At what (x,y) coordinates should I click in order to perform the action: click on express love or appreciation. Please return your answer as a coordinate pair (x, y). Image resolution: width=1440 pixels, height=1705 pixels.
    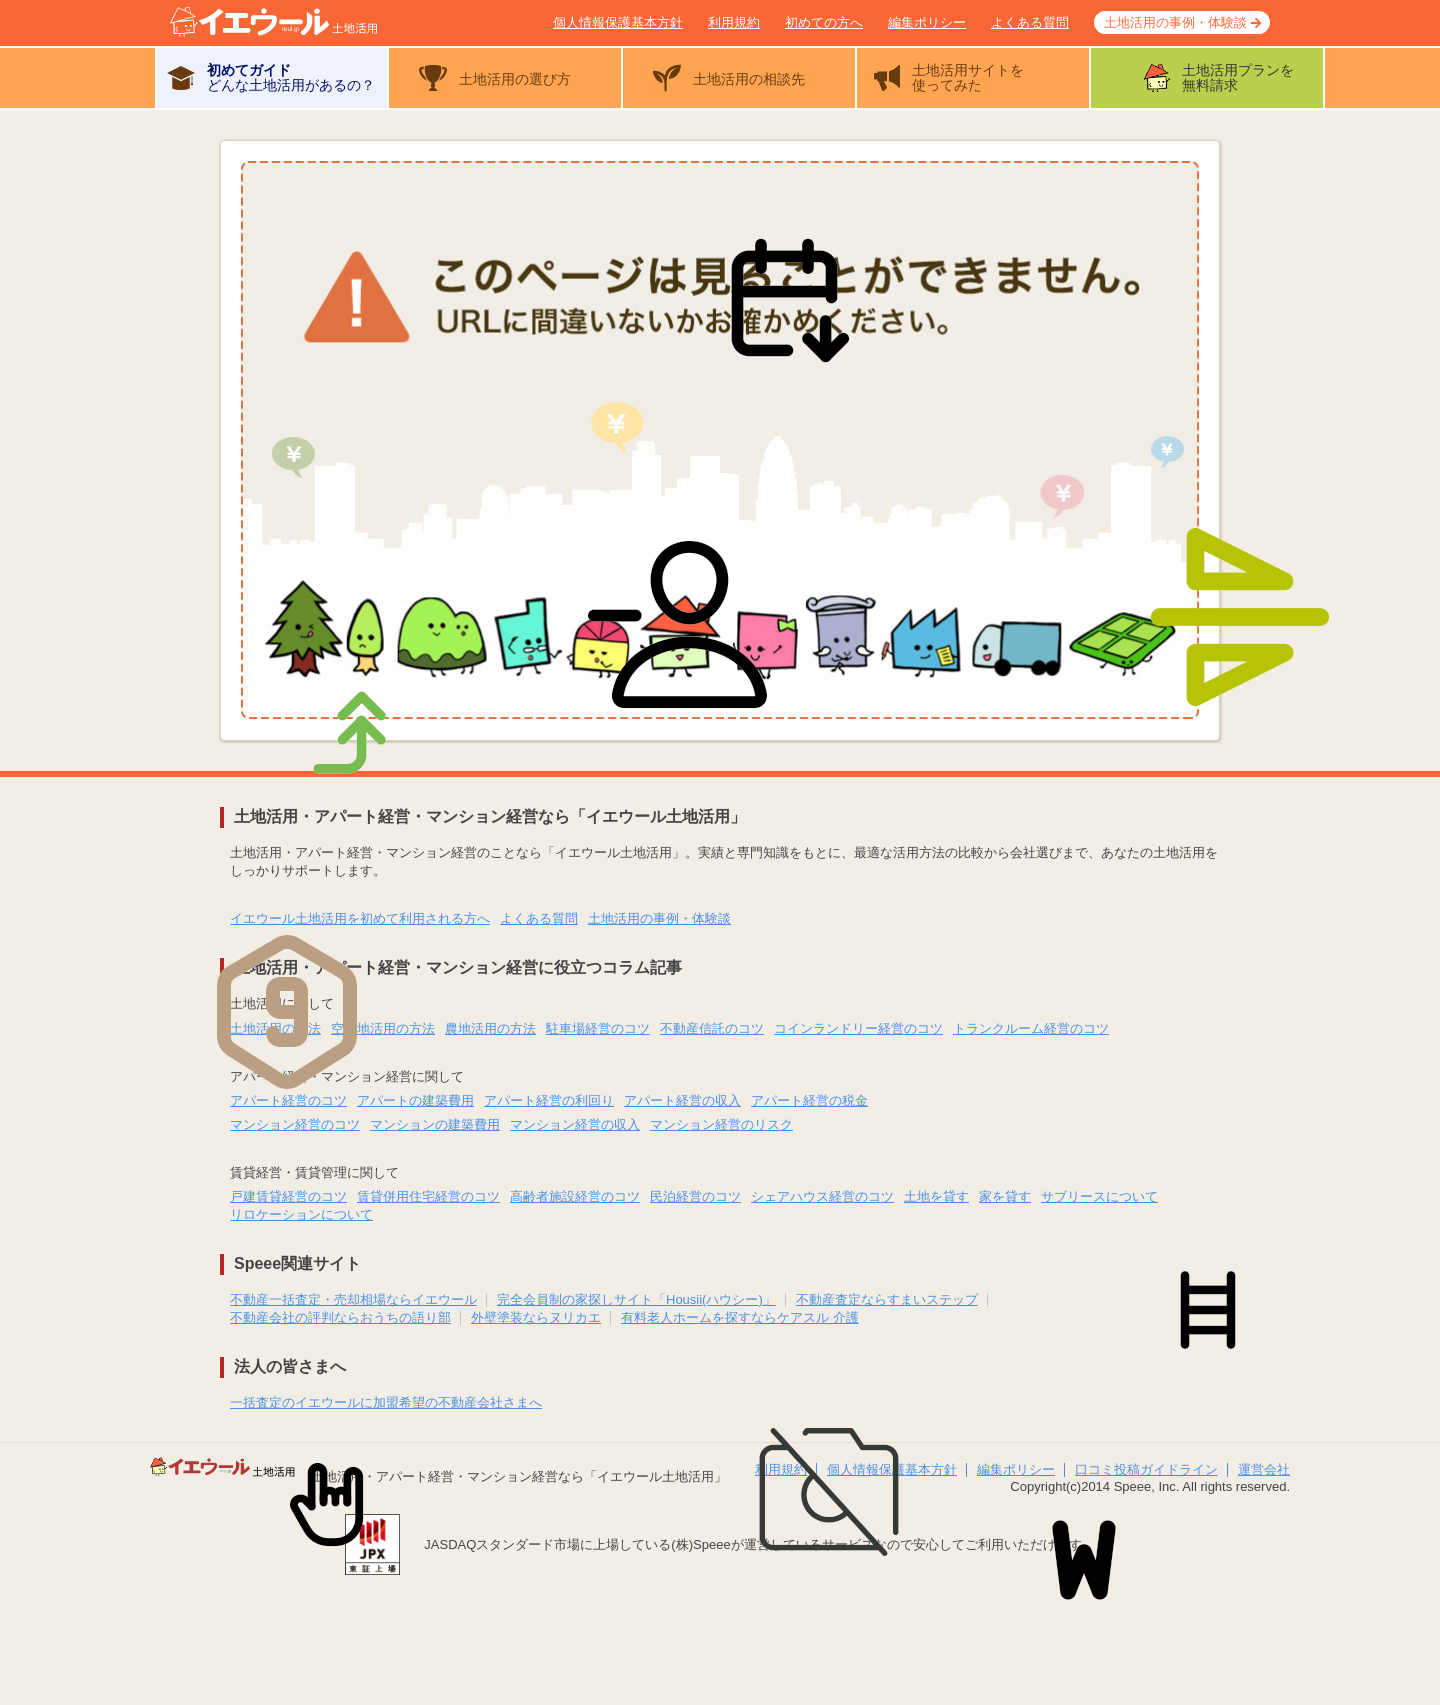
    Looking at the image, I should click on (327, 1502).